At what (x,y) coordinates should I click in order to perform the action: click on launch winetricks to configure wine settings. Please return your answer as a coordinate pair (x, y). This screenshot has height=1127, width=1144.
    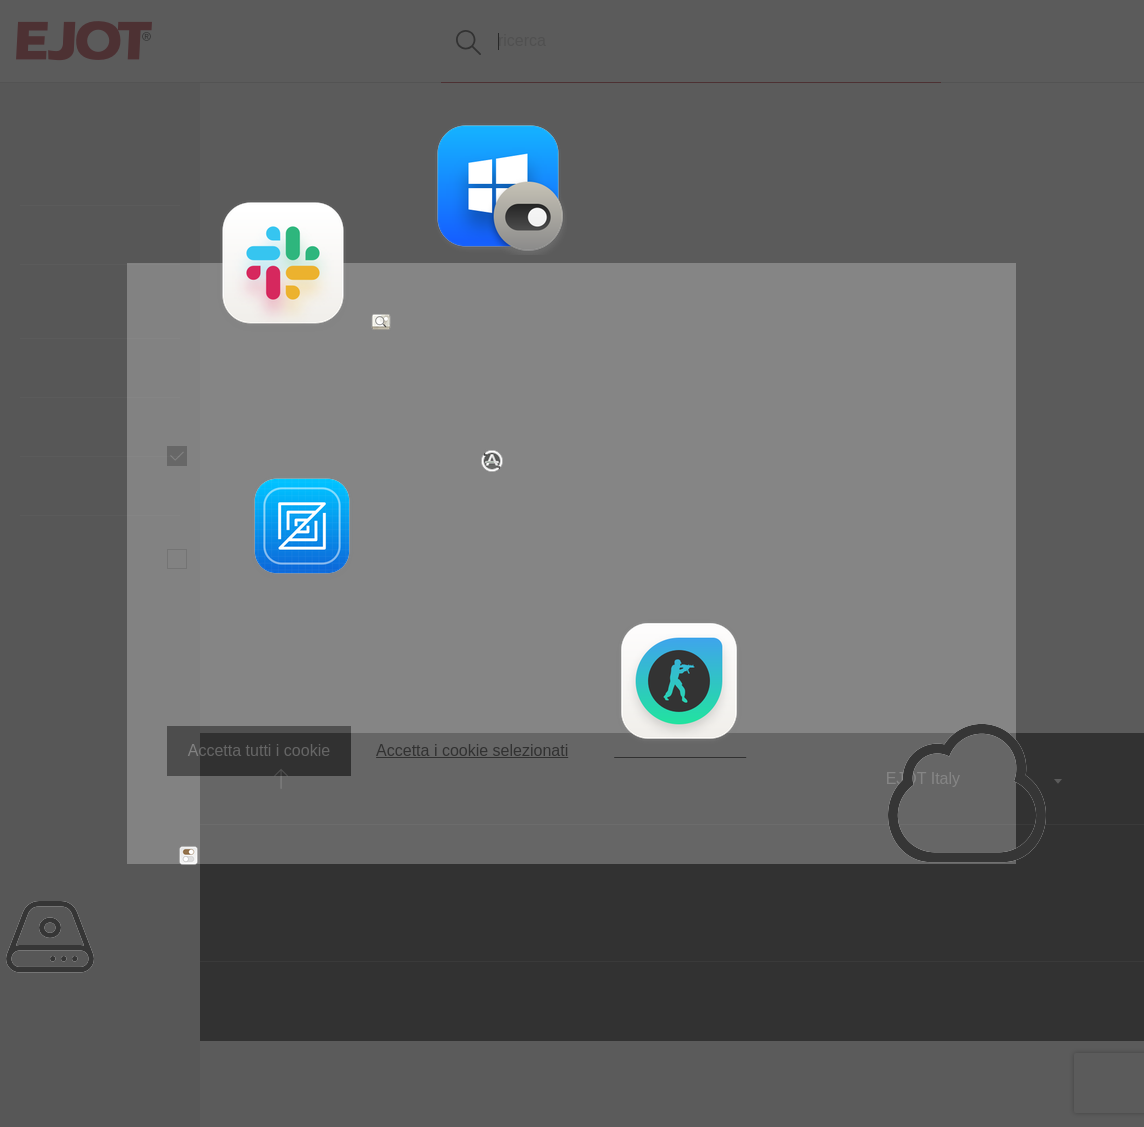
    Looking at the image, I should click on (498, 186).